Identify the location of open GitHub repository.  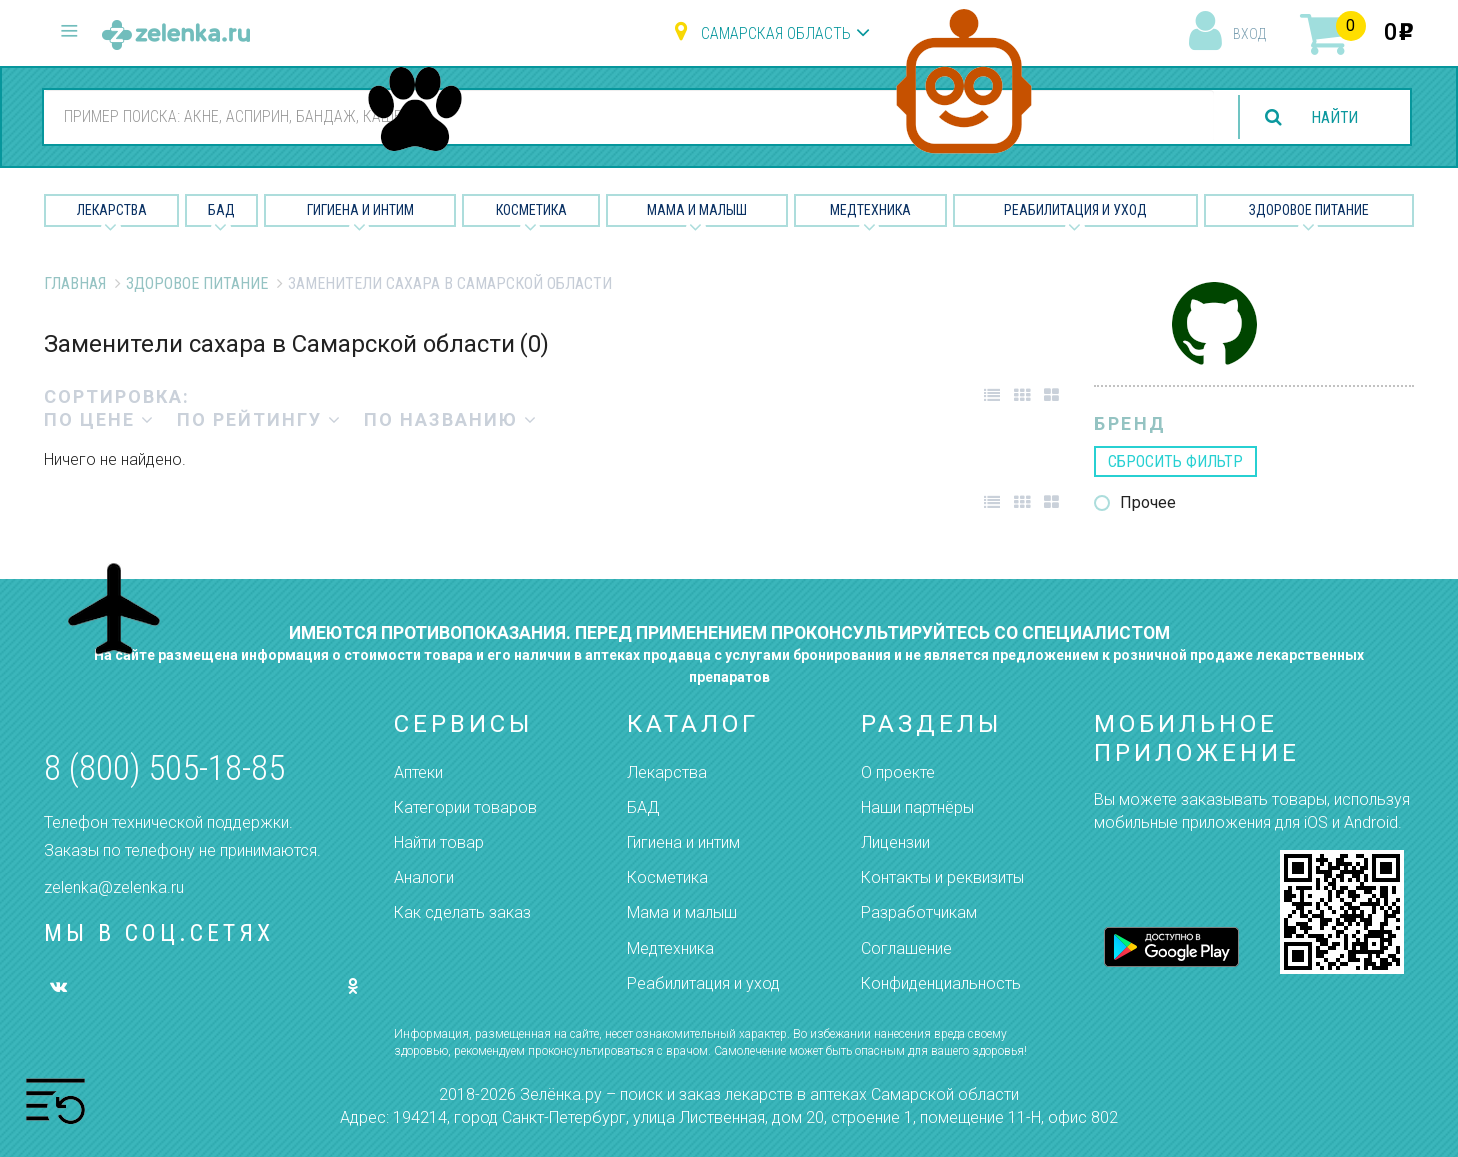
(1214, 324).